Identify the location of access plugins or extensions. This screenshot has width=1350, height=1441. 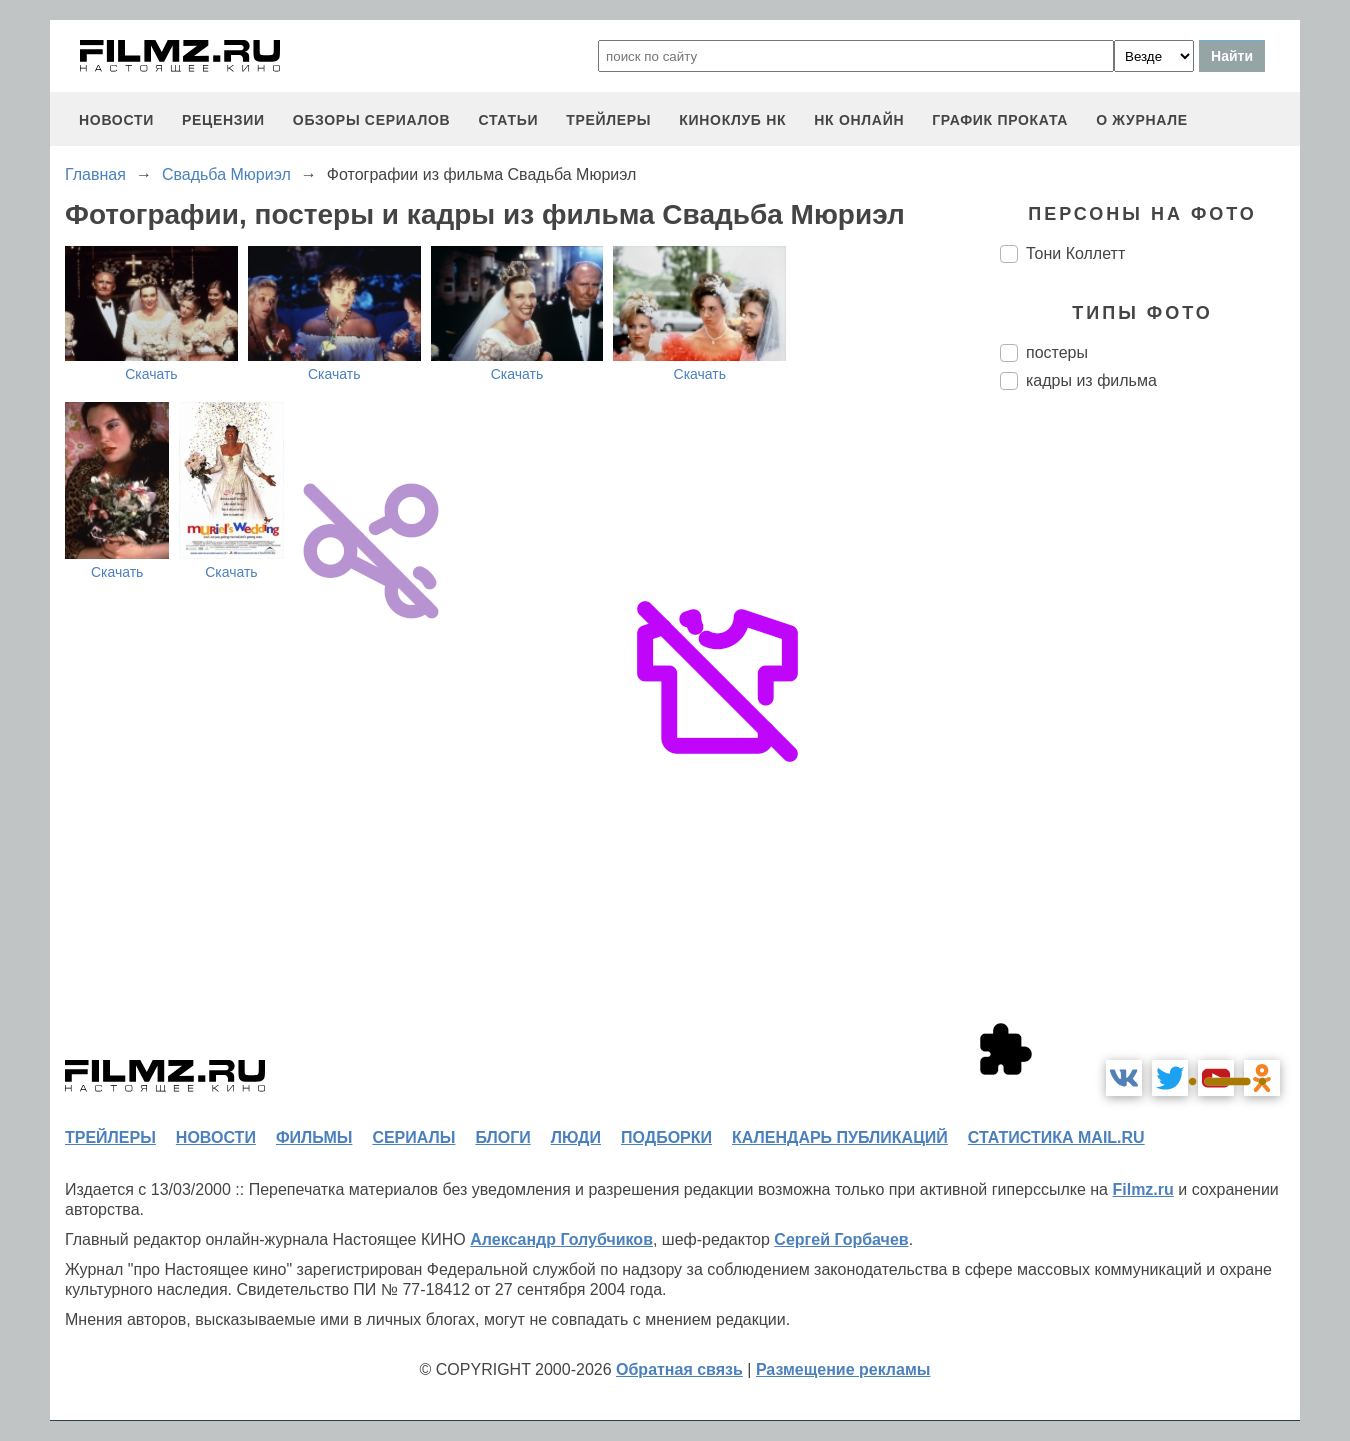
(1006, 1049).